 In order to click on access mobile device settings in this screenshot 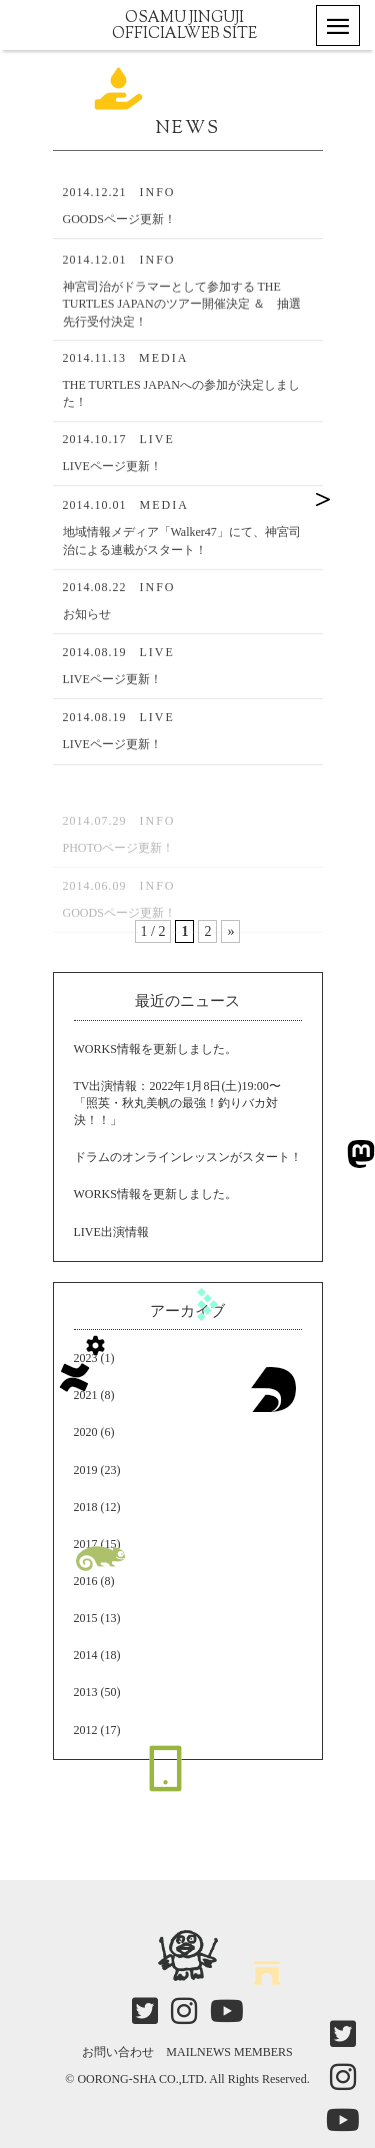, I will do `click(165, 1768)`.